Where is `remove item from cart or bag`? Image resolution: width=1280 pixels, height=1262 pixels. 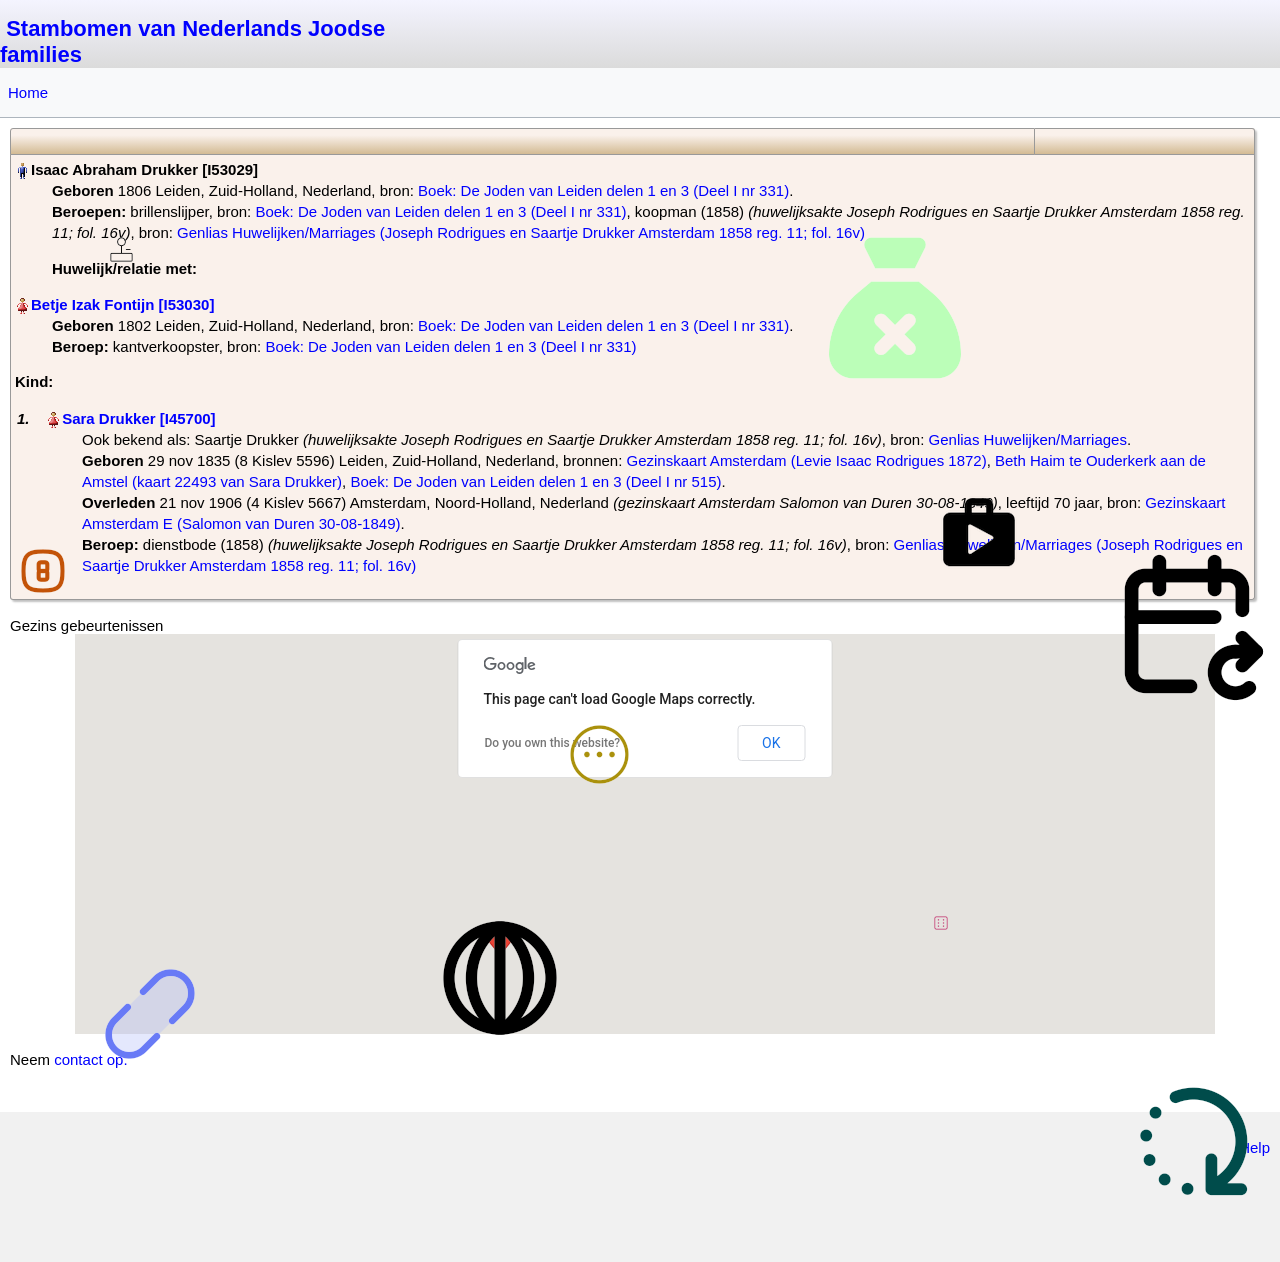 remove item from cart or bag is located at coordinates (895, 308).